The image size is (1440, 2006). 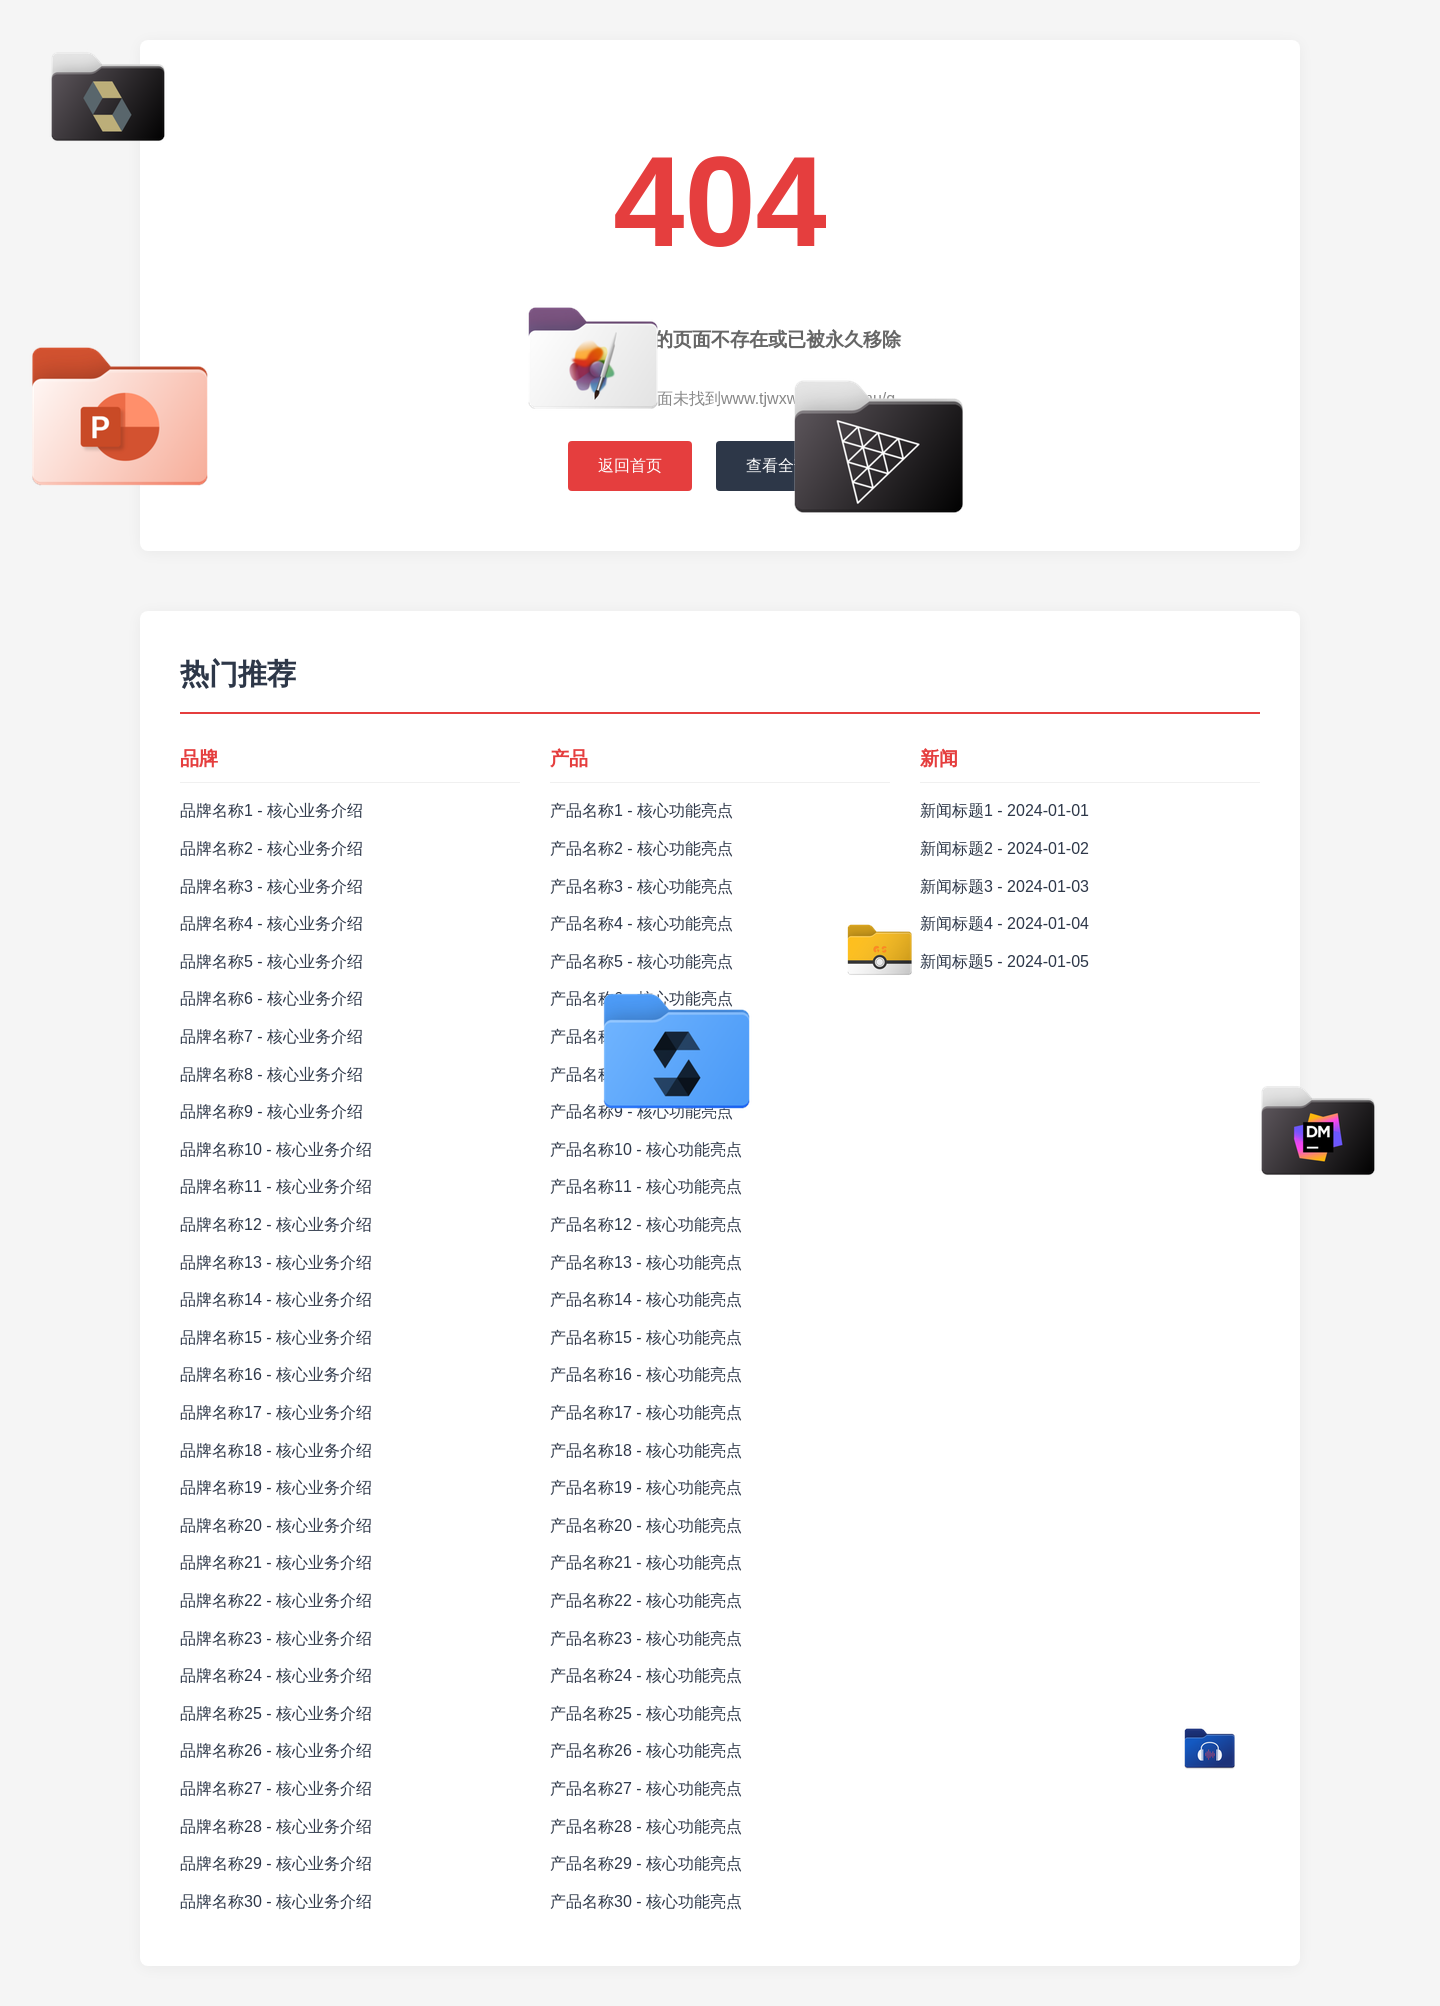 What do you see at coordinates (119, 421) in the screenshot?
I see `open folder containing PowerPoint files` at bounding box center [119, 421].